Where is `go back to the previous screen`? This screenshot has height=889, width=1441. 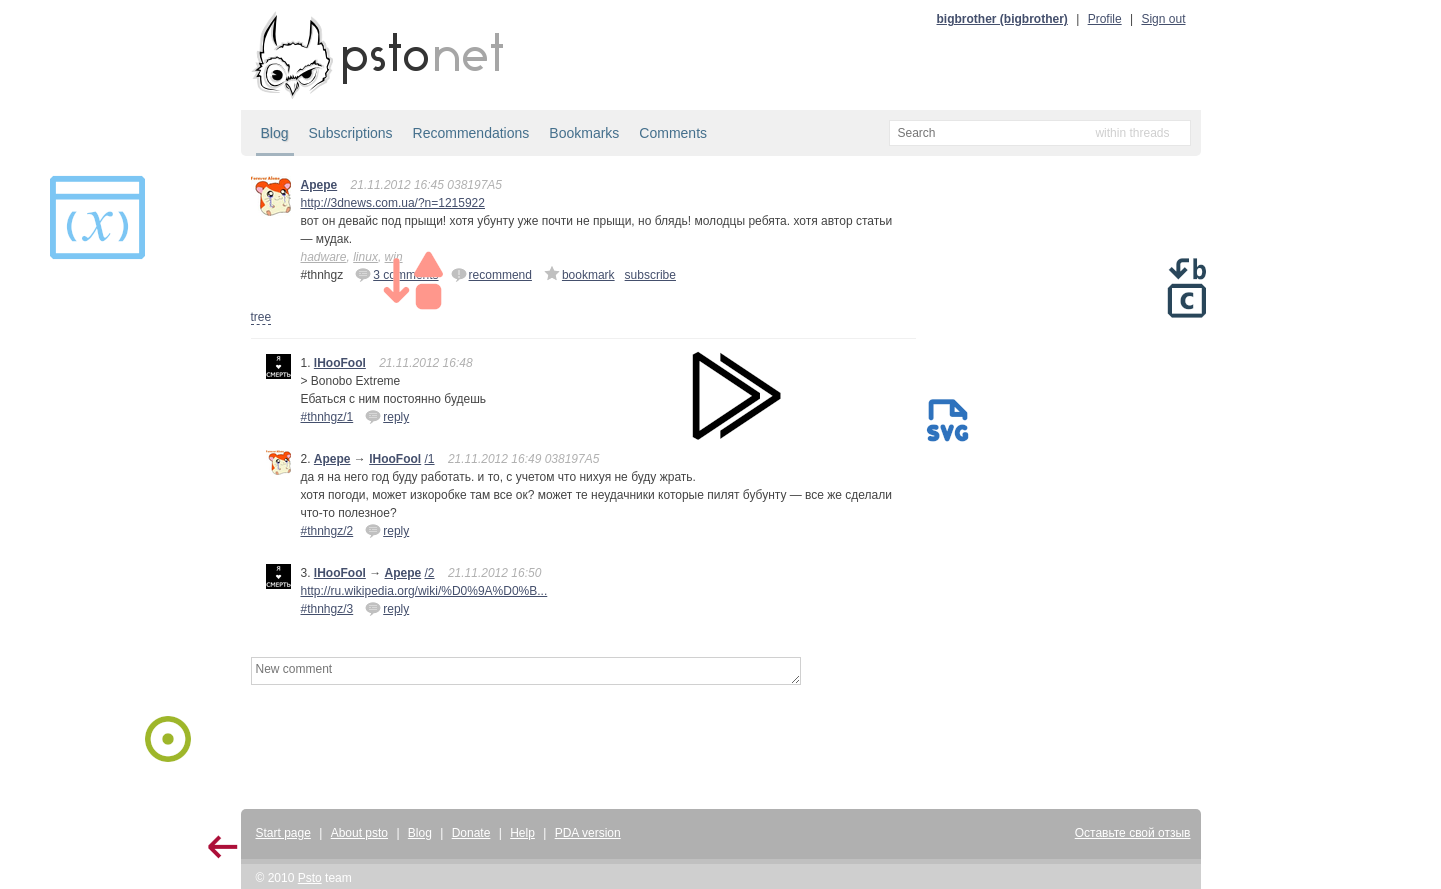
go back to the previous screen is located at coordinates (224, 847).